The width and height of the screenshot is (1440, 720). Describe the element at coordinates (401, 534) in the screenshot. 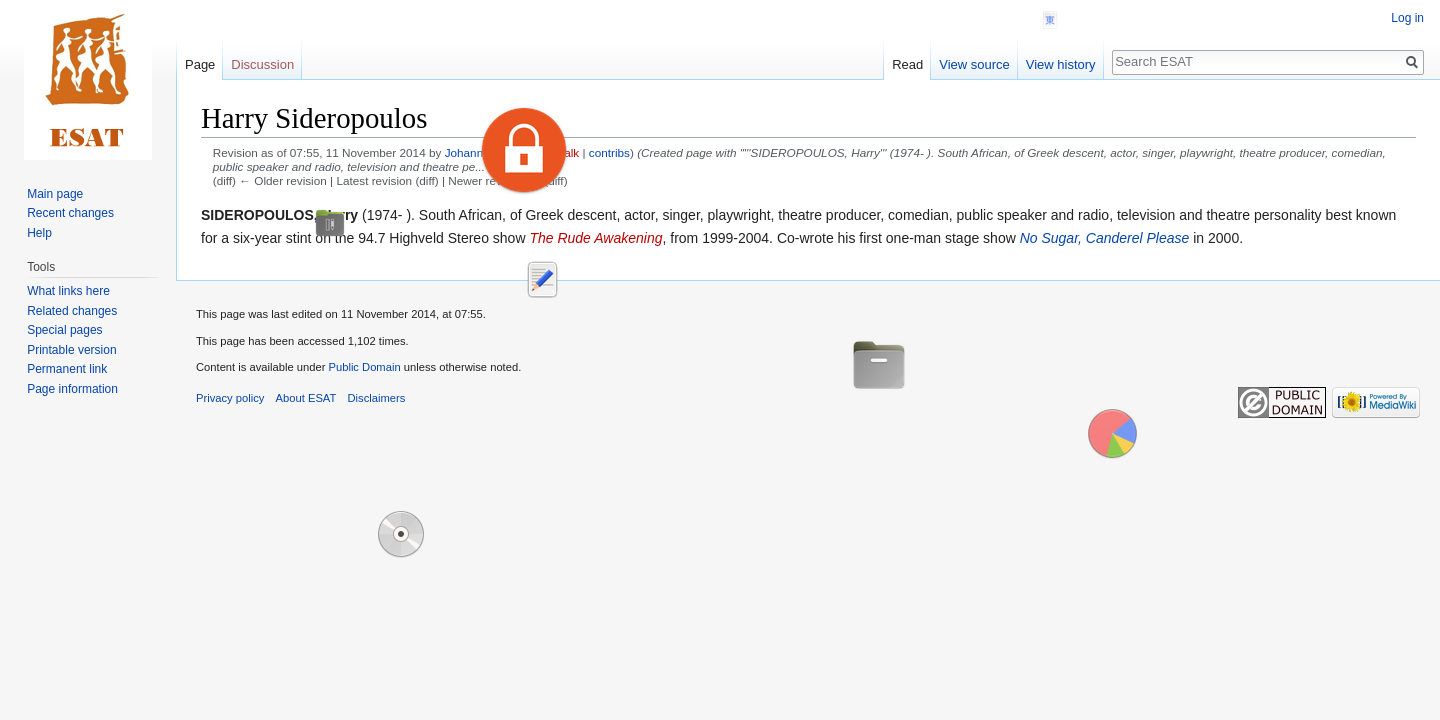

I see `unmount or eject a CD/DVD disc` at that location.